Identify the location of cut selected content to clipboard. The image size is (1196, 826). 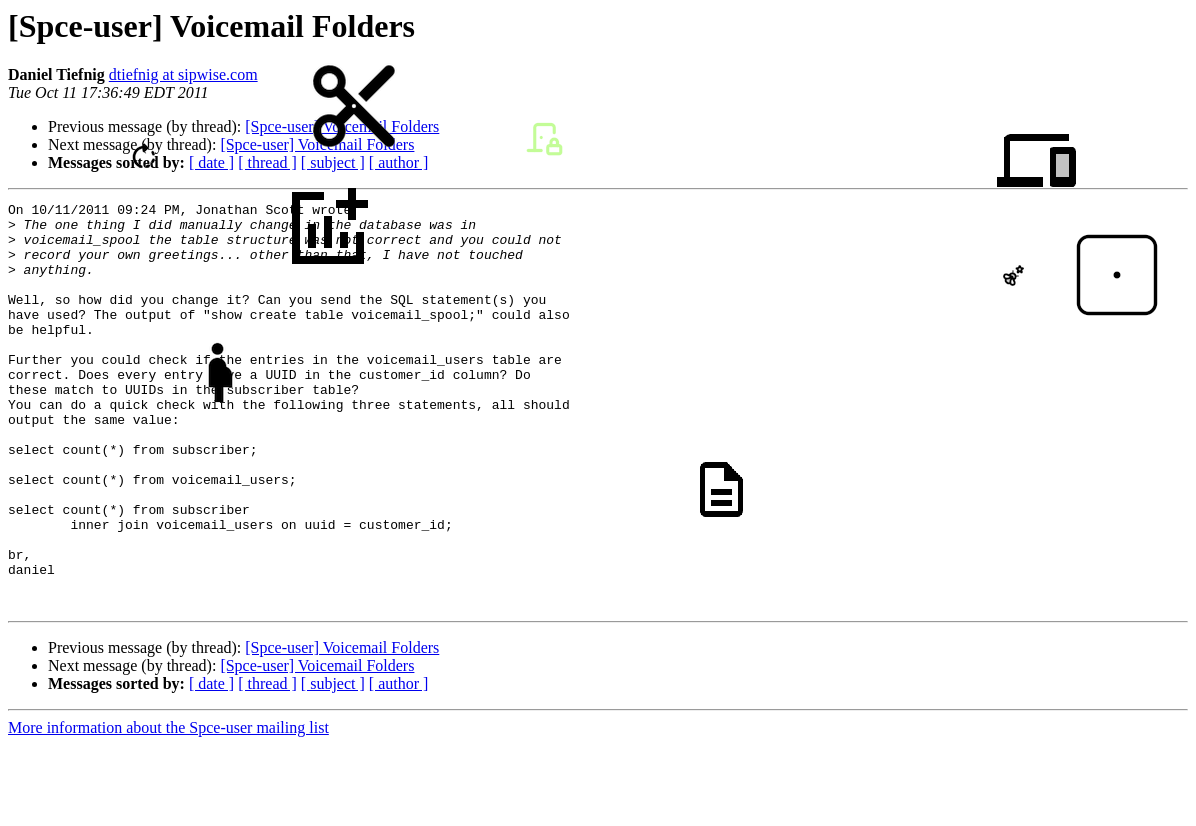
(354, 106).